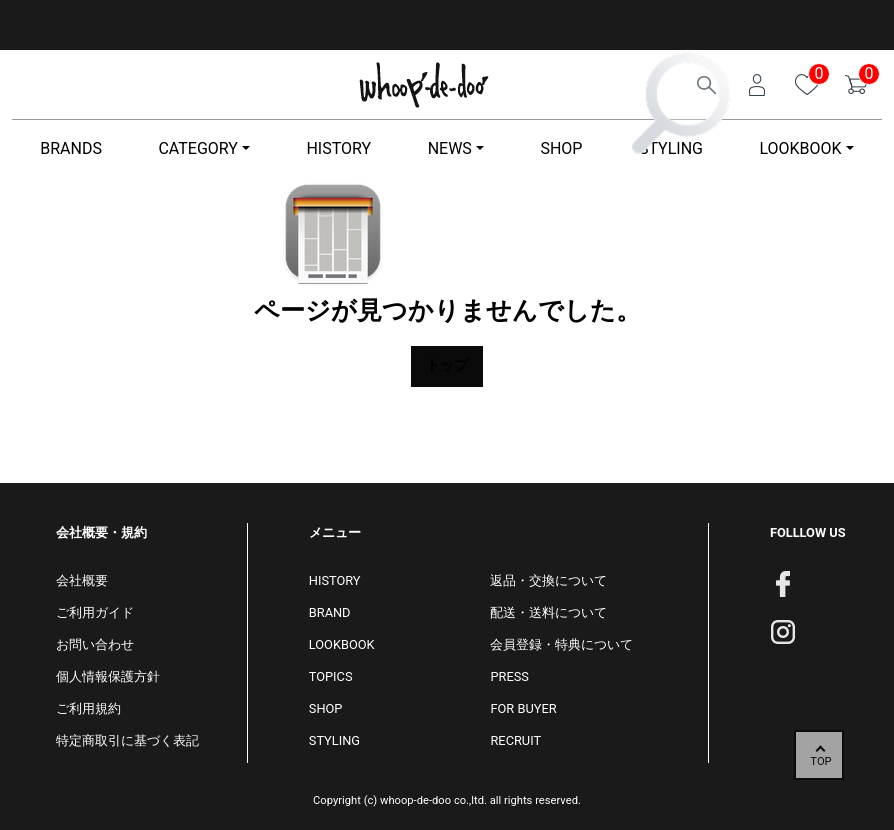  I want to click on open the search application, so click(681, 101).